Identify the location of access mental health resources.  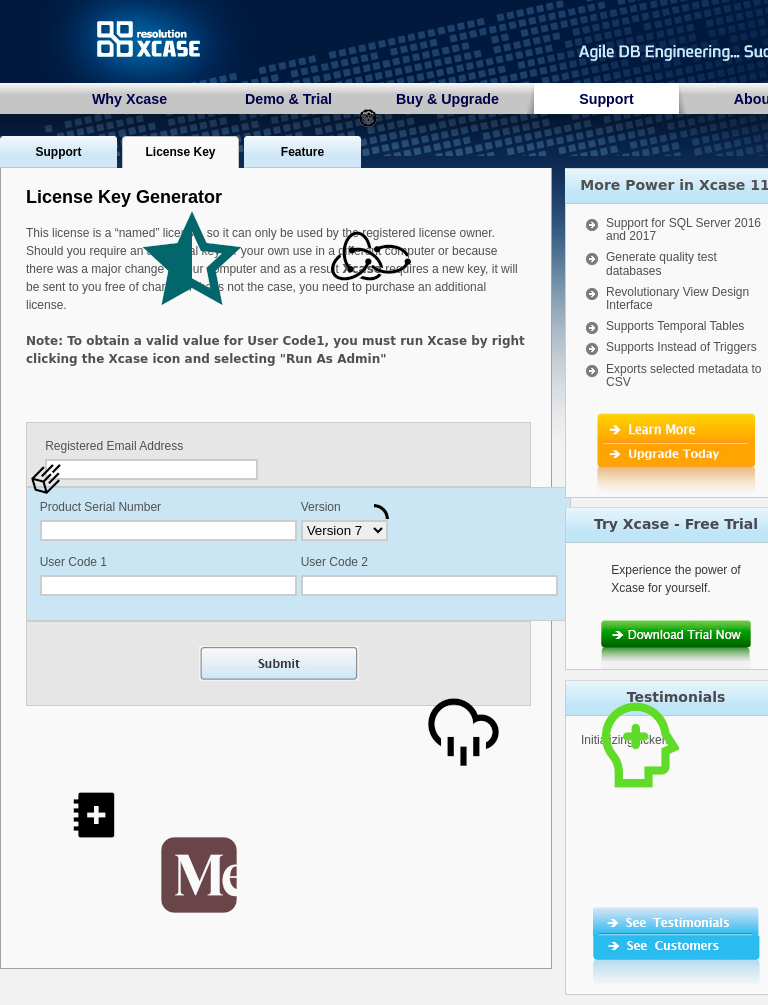
(640, 745).